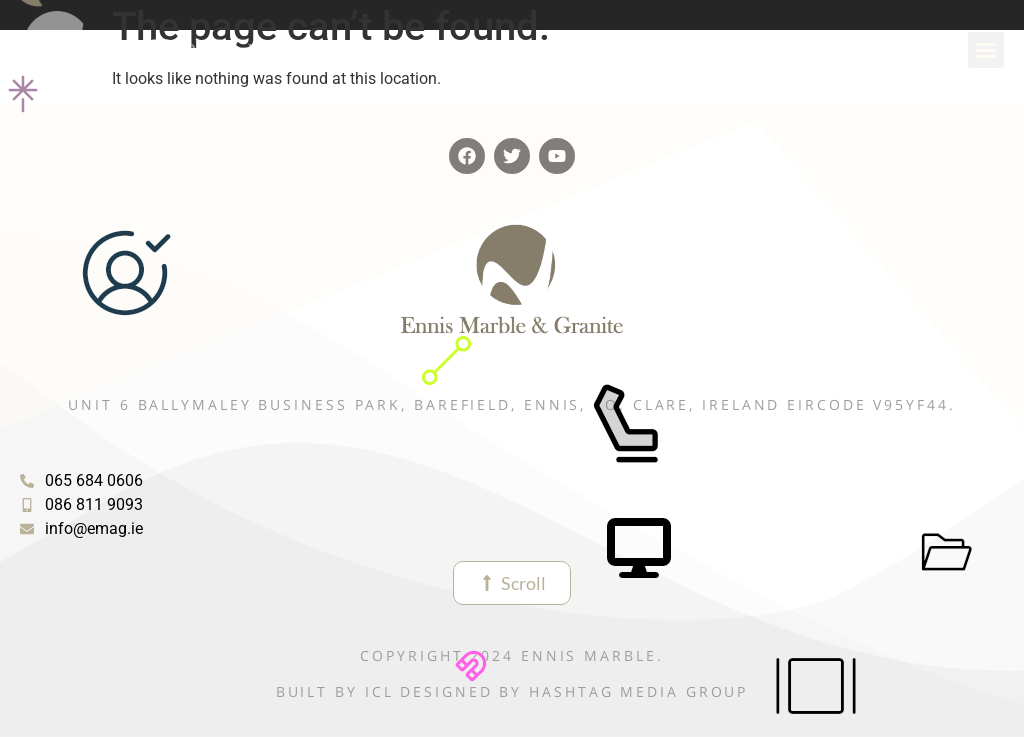 The image size is (1024, 737). Describe the element at coordinates (816, 686) in the screenshot. I see `start a slideshow presentation` at that location.